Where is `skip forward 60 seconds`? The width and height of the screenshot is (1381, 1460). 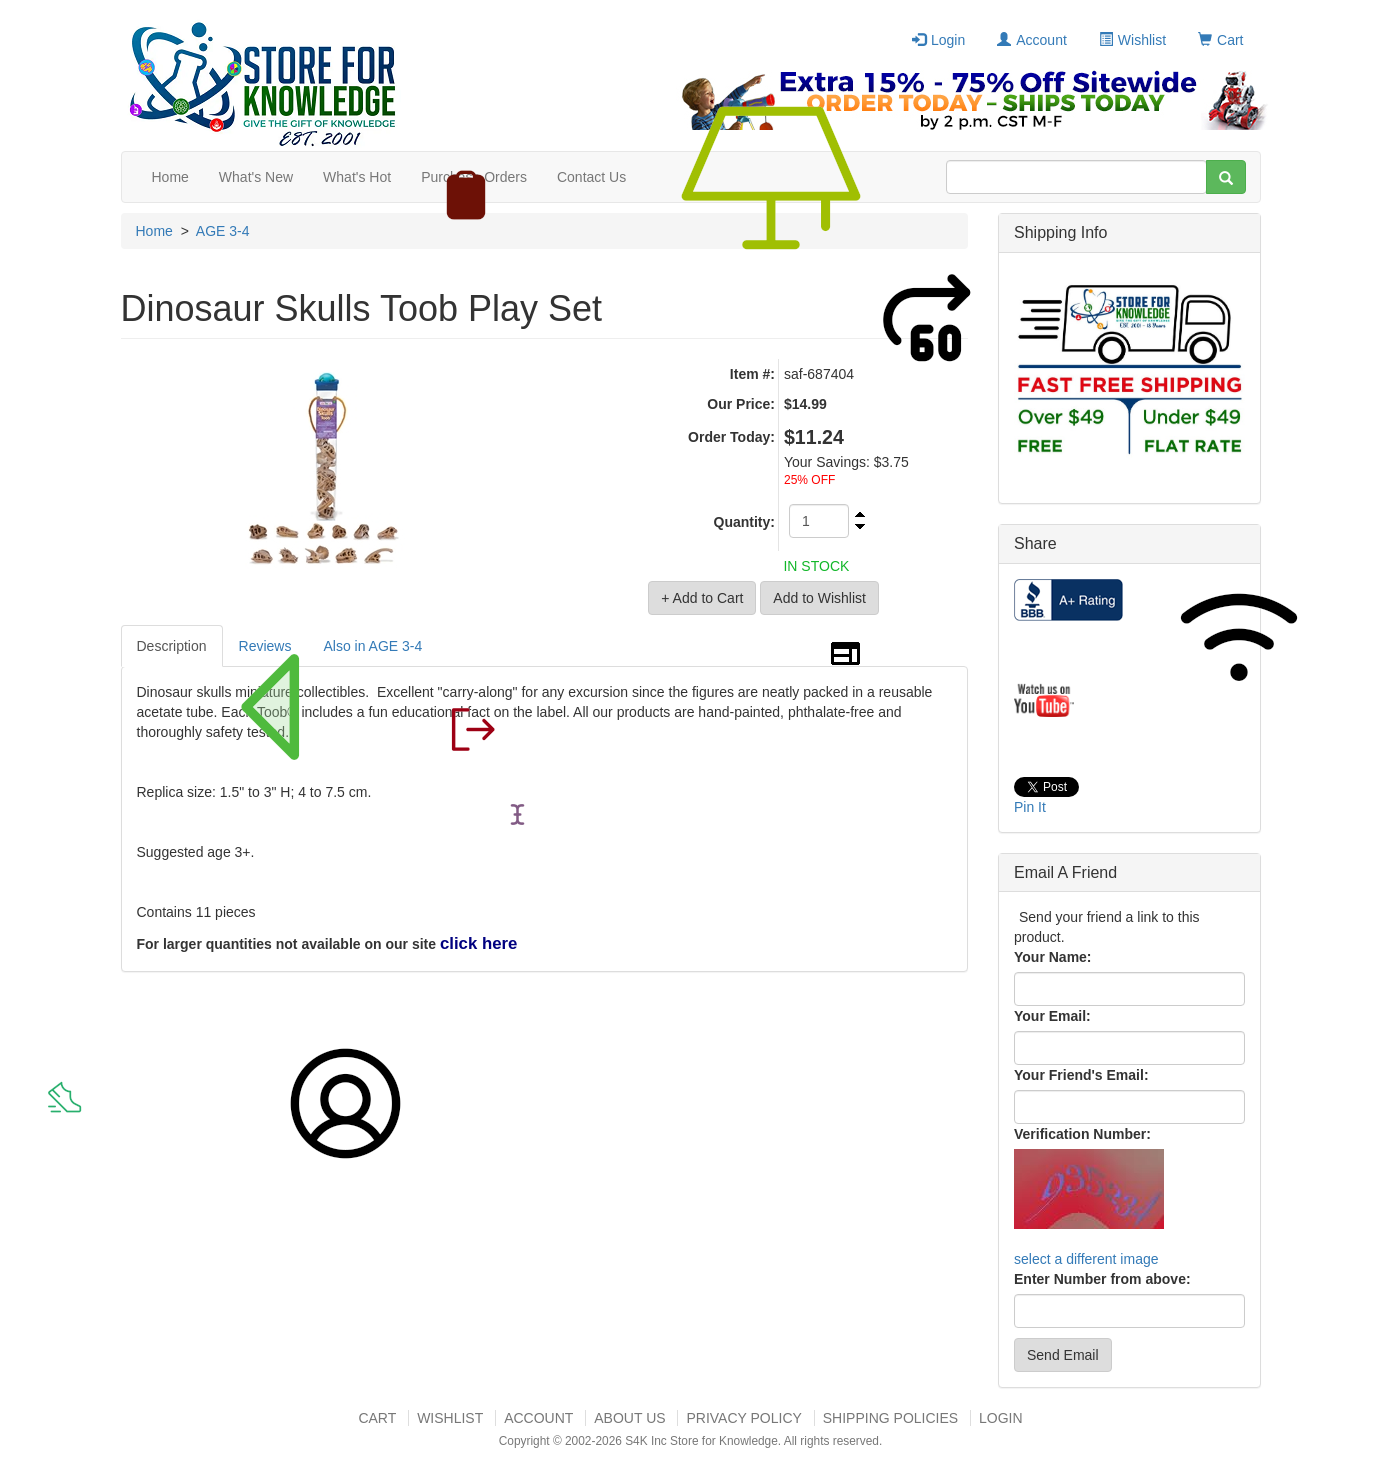 skip forward 60 seconds is located at coordinates (929, 320).